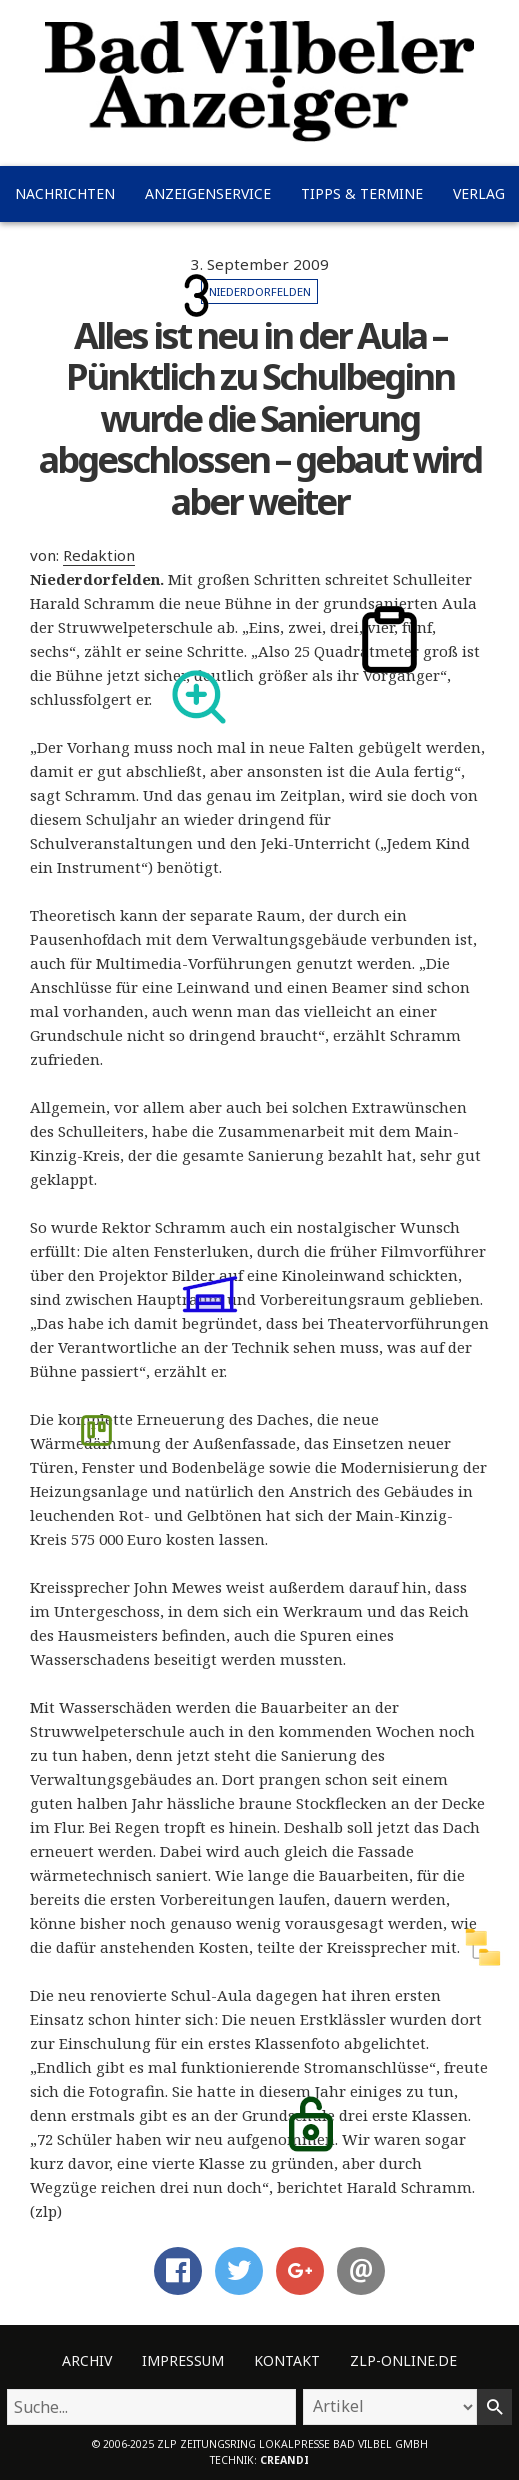  What do you see at coordinates (199, 697) in the screenshot?
I see `zoom in on content or image` at bounding box center [199, 697].